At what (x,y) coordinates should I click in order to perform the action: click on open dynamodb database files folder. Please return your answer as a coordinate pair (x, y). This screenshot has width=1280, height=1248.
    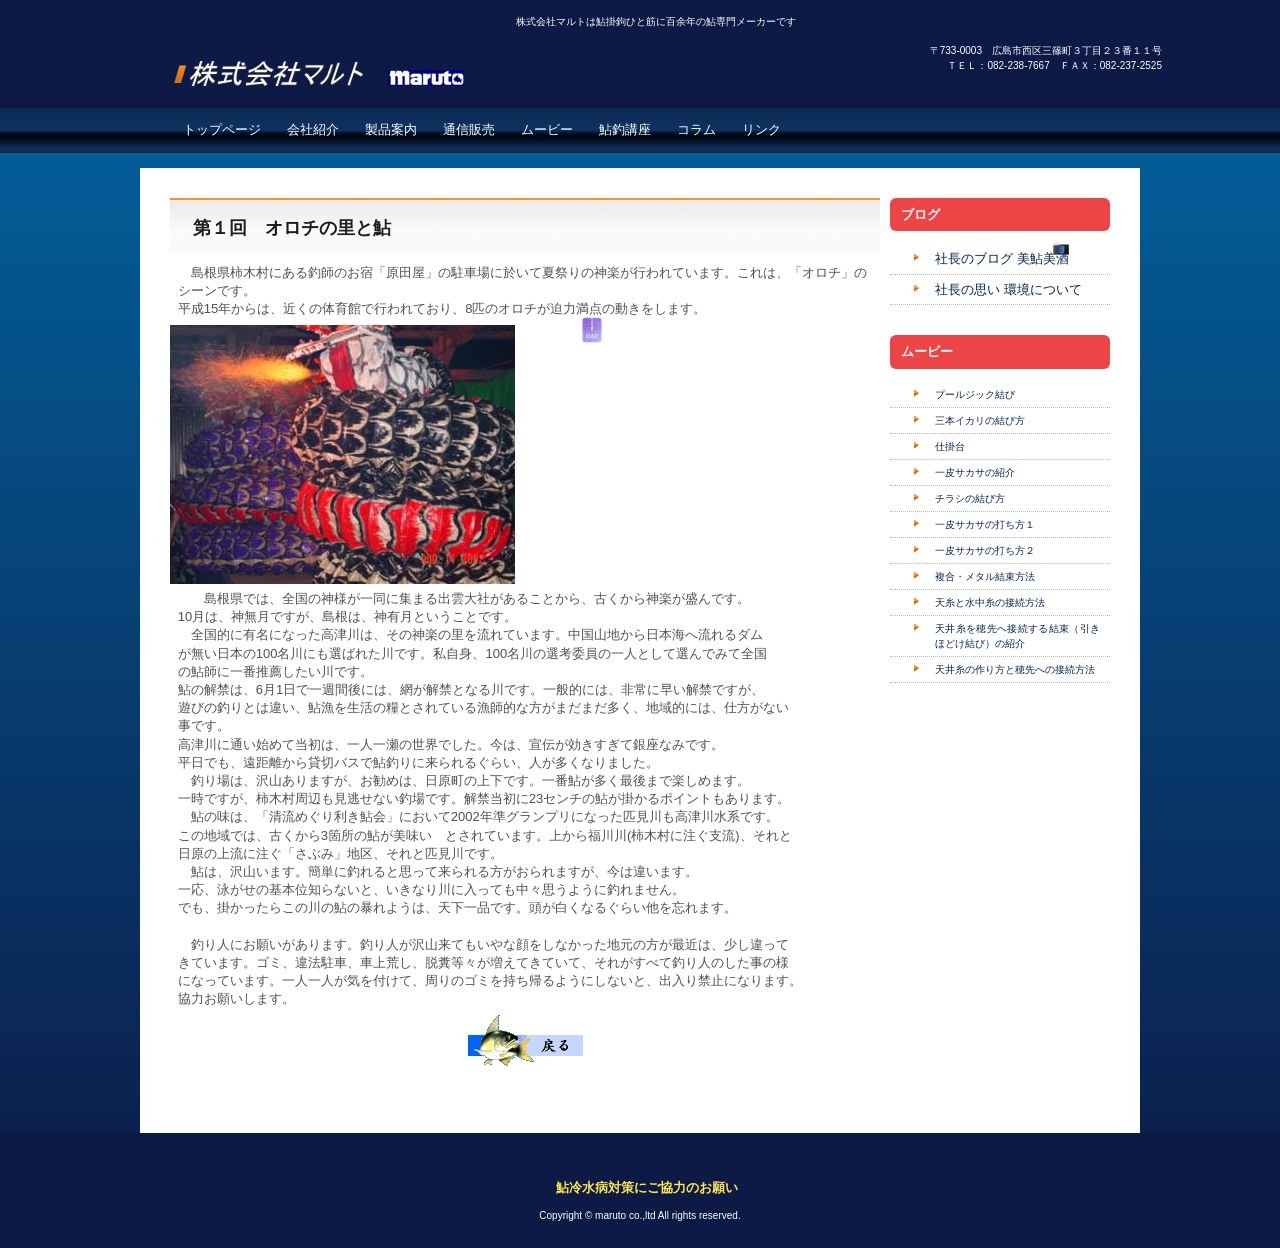
    Looking at the image, I should click on (1061, 249).